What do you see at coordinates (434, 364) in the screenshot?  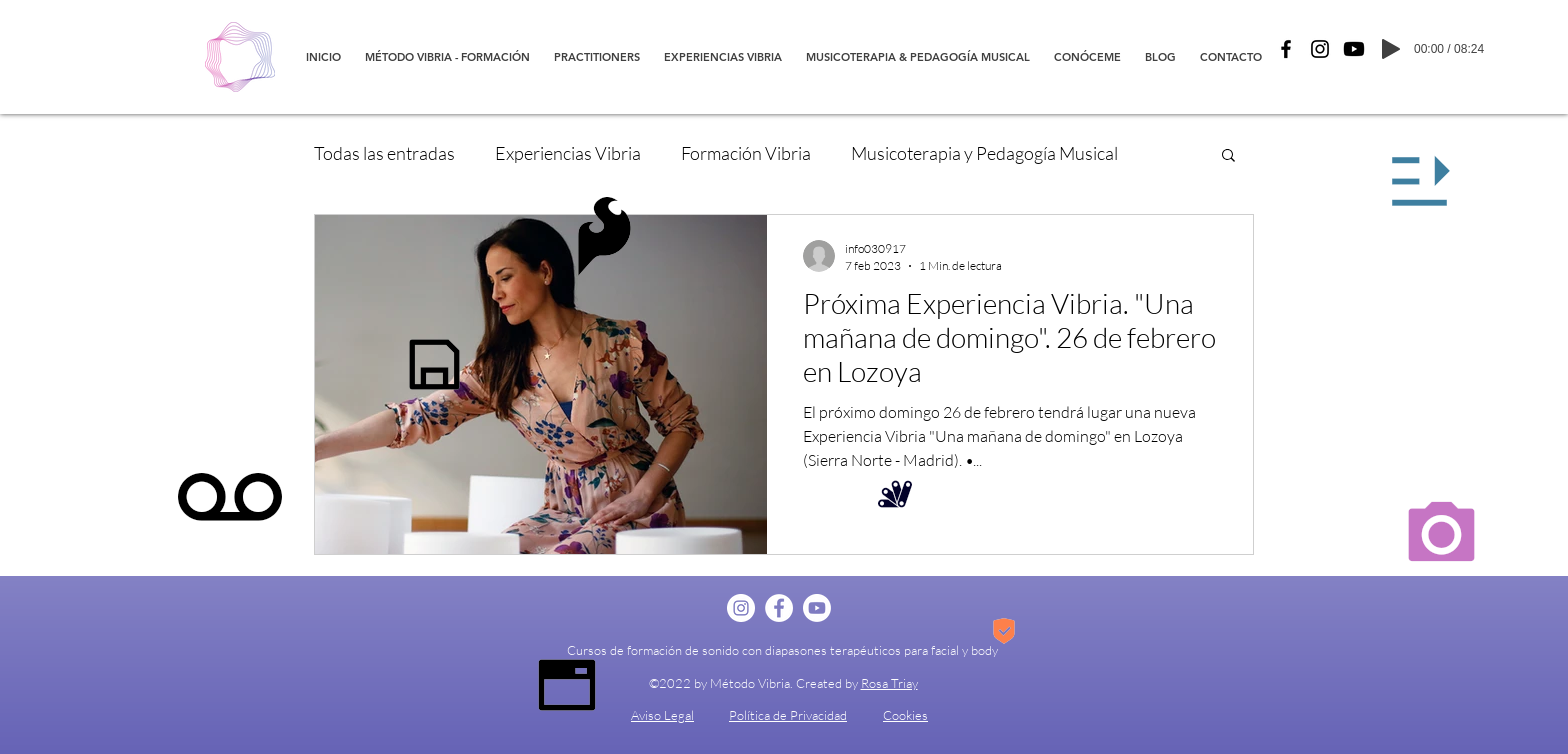 I see `save current file or document` at bounding box center [434, 364].